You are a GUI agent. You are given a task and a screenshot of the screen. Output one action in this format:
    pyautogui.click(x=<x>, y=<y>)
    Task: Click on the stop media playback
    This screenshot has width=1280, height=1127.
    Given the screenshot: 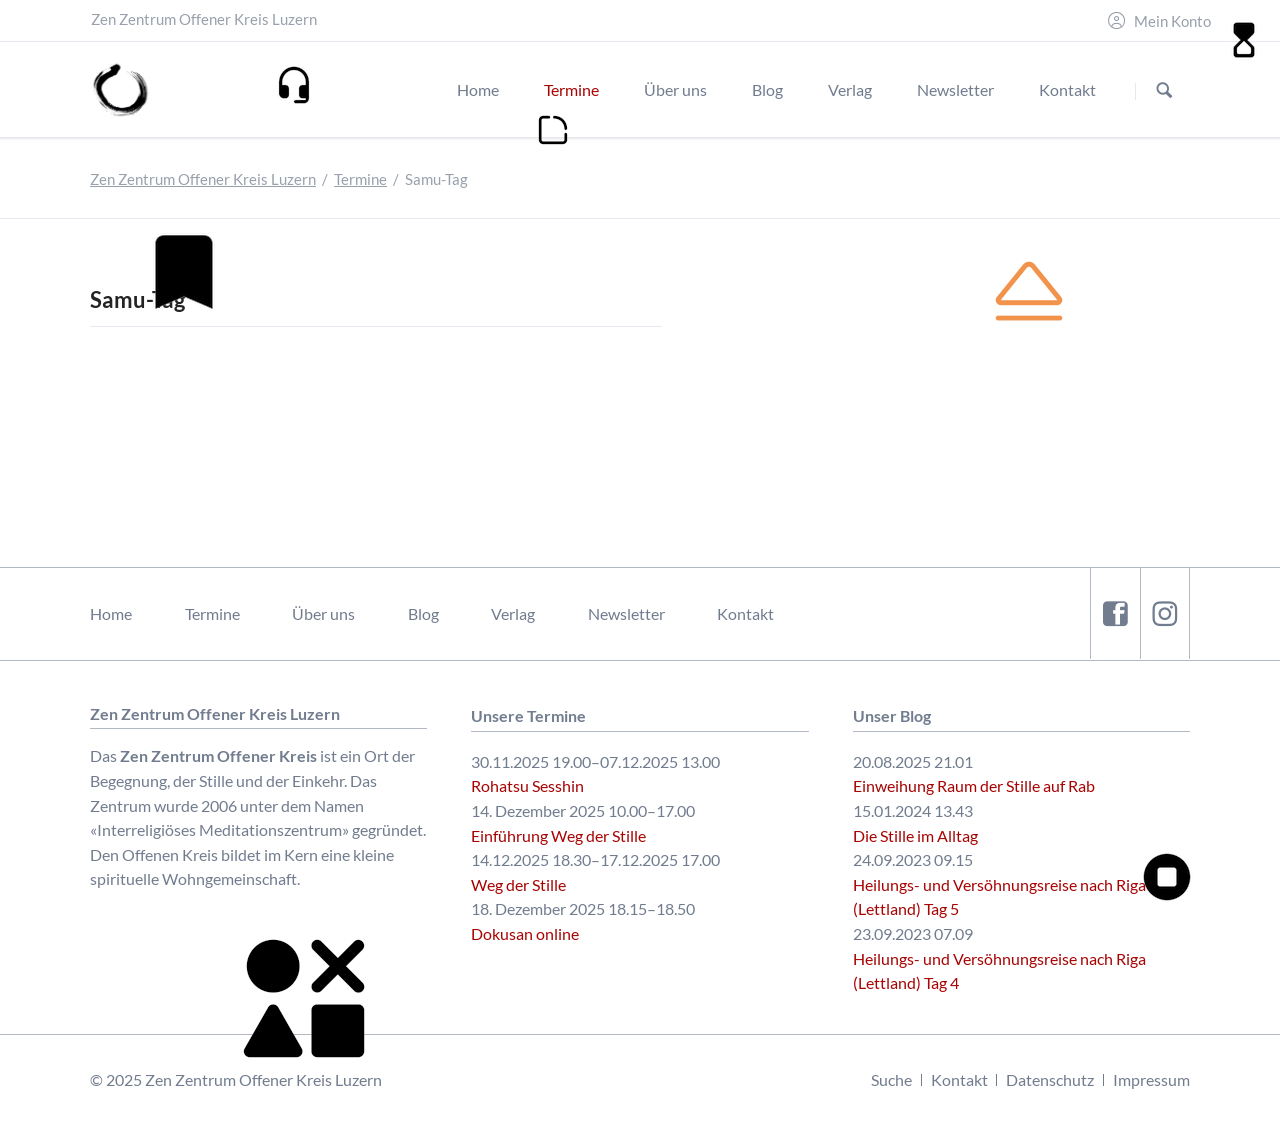 What is the action you would take?
    pyautogui.click(x=1167, y=877)
    